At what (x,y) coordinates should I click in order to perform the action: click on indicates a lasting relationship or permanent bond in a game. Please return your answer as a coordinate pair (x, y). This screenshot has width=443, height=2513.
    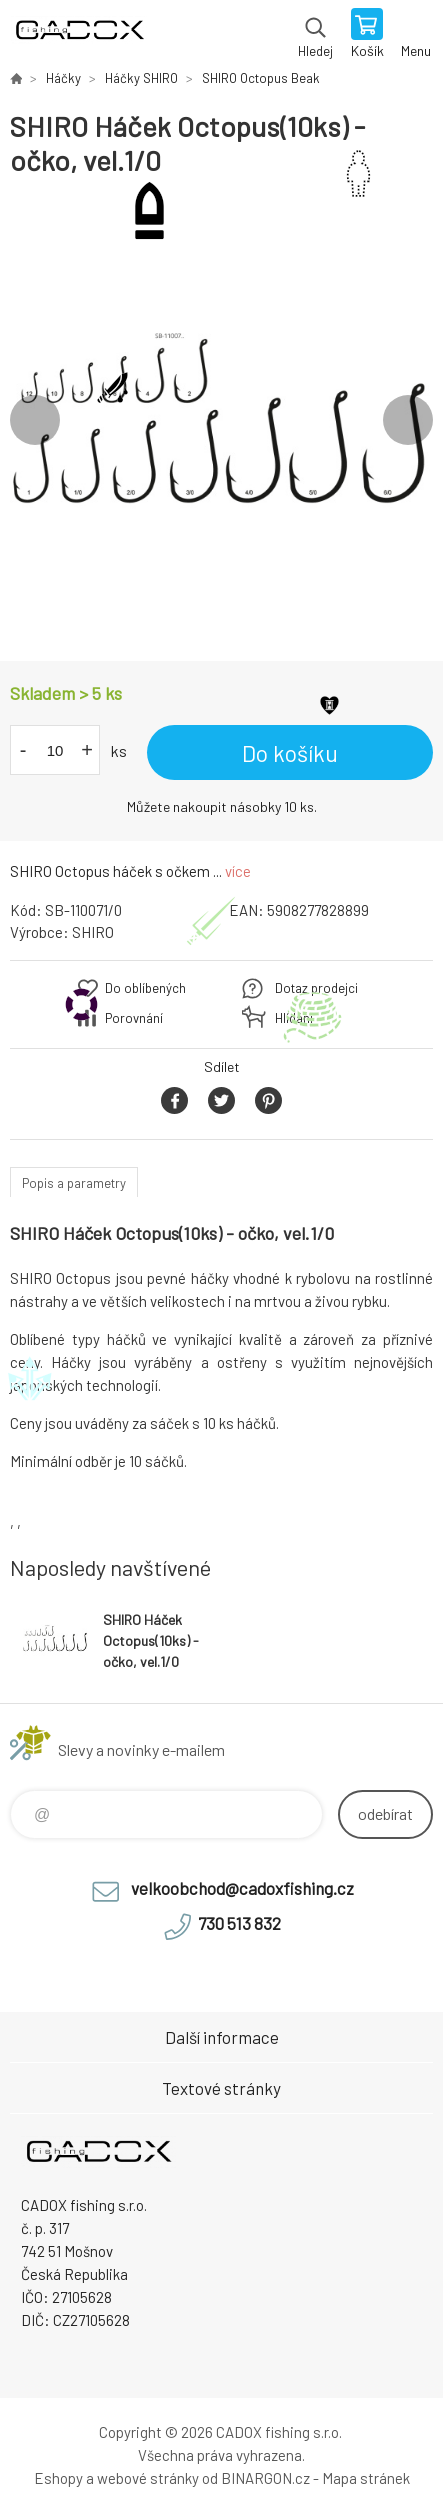
    Looking at the image, I should click on (329, 705).